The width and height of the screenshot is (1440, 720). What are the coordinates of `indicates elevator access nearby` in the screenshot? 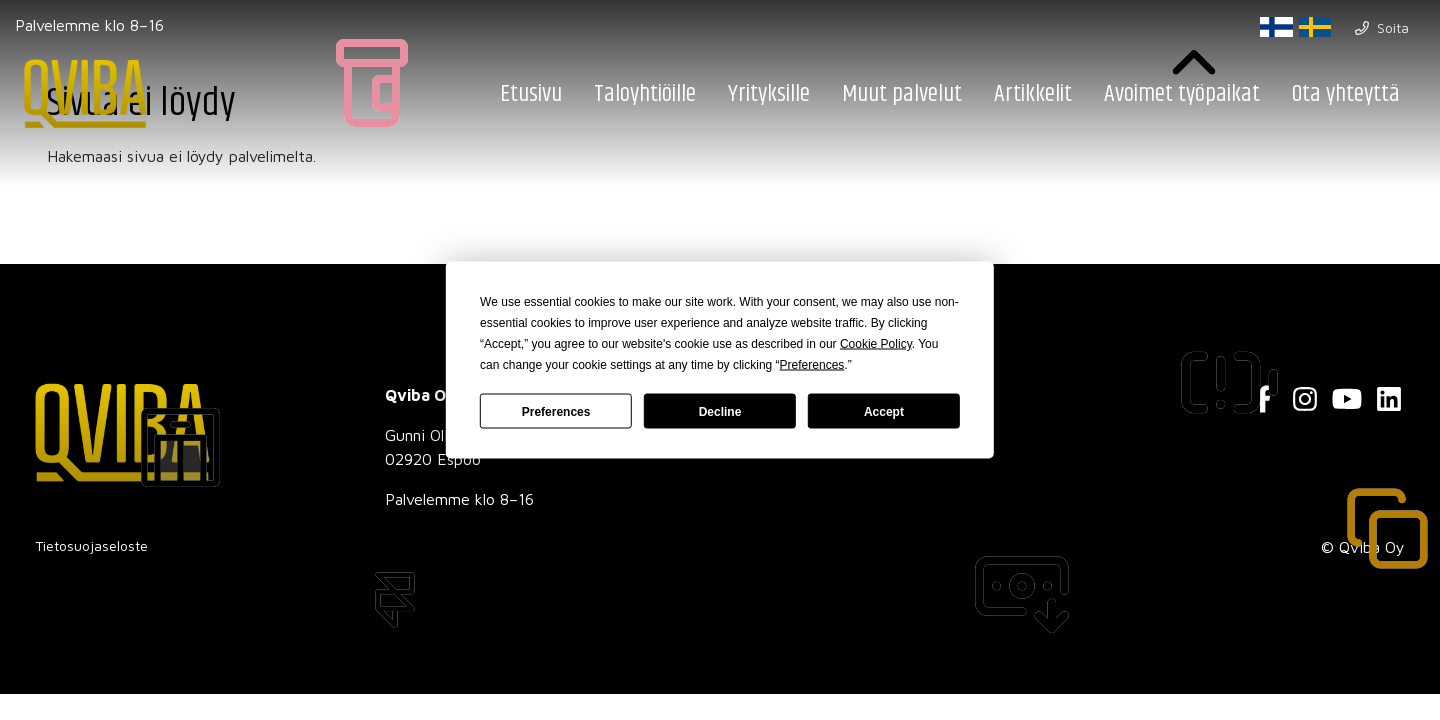 It's located at (180, 447).